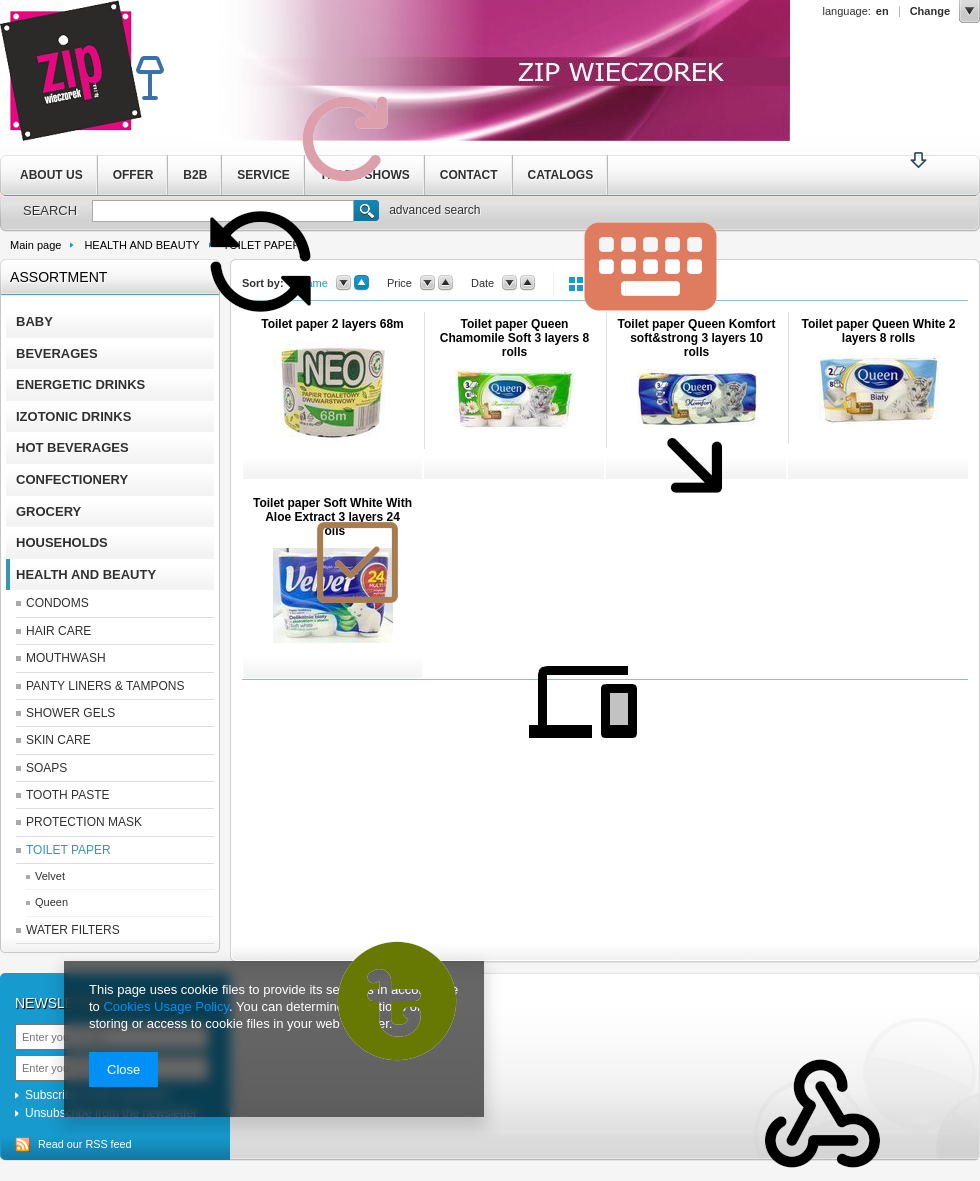  I want to click on connect your phone to another device, so click(583, 702).